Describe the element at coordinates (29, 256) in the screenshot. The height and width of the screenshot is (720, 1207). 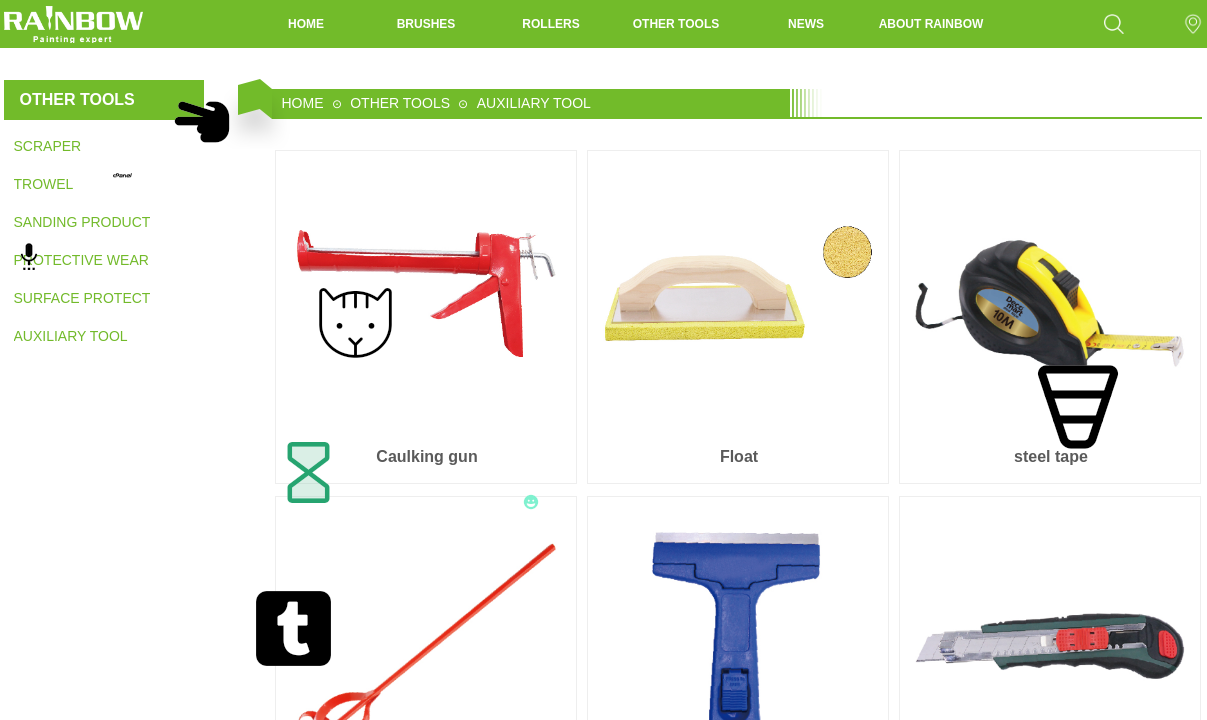
I see `access voice input settings` at that location.